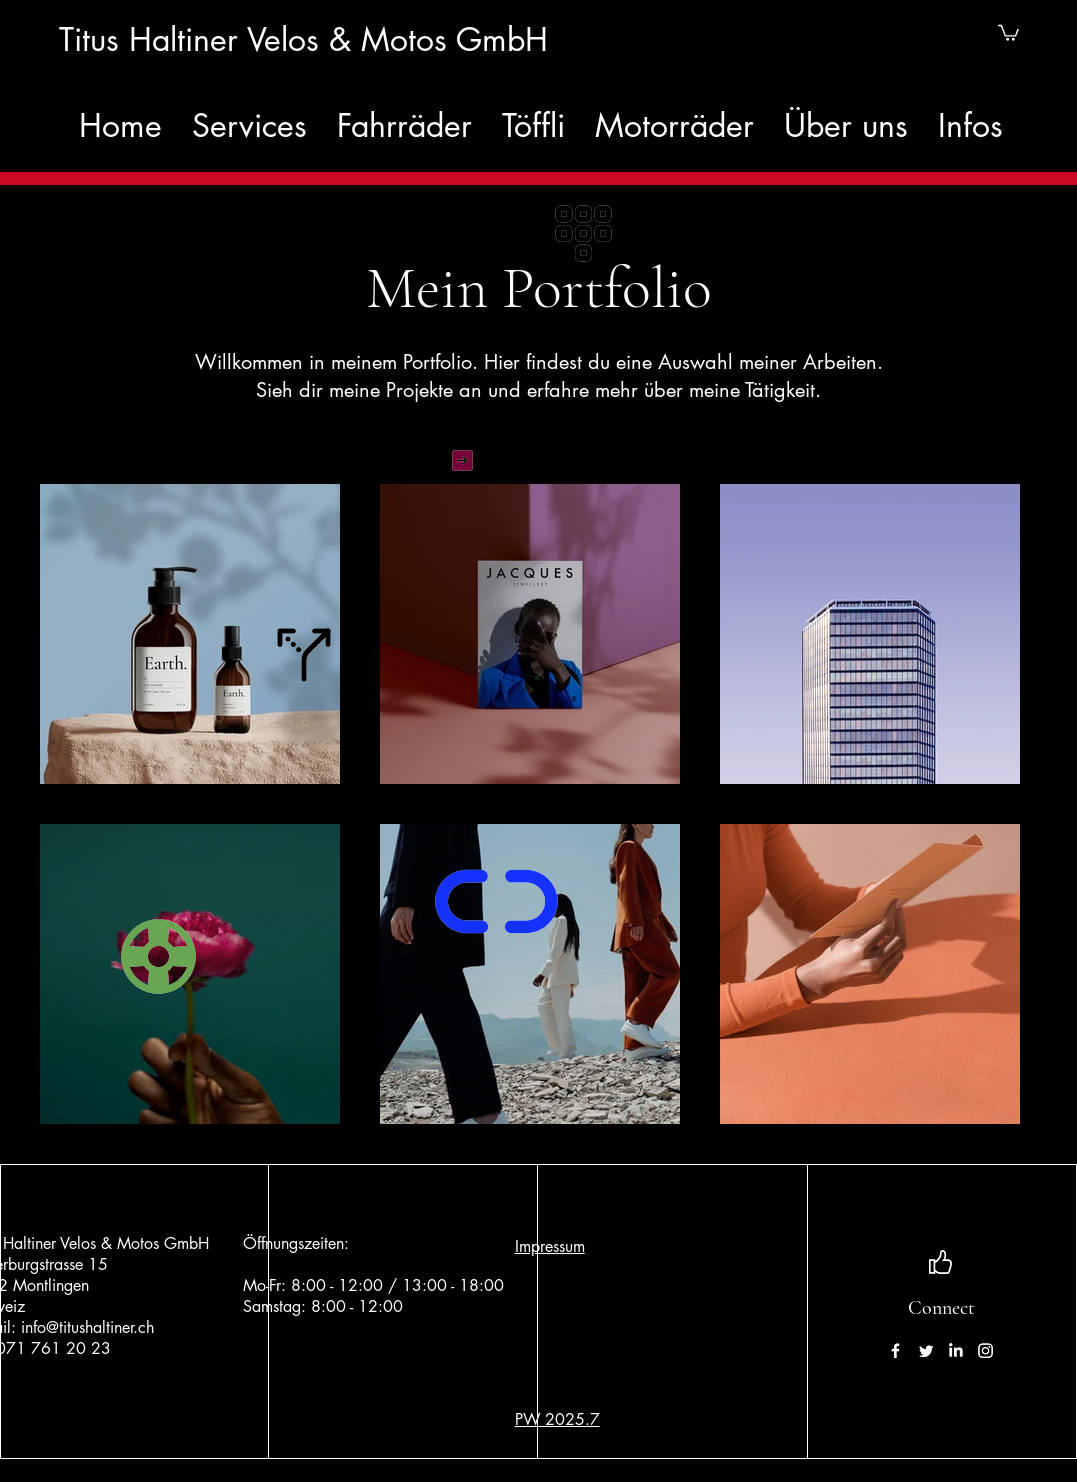 The height and width of the screenshot is (1482, 1077). What do you see at coordinates (496, 901) in the screenshot?
I see `remove or break a link connection` at bounding box center [496, 901].